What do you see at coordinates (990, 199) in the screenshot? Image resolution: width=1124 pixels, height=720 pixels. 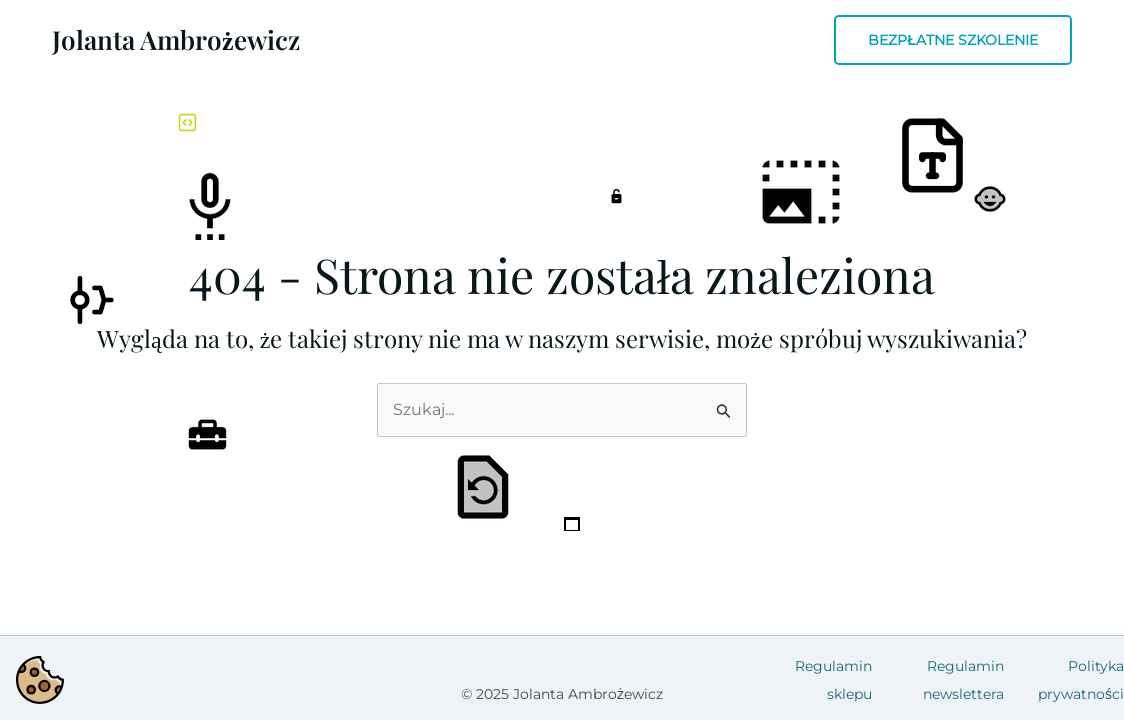 I see `access child-friendly or kids mode settings` at bounding box center [990, 199].